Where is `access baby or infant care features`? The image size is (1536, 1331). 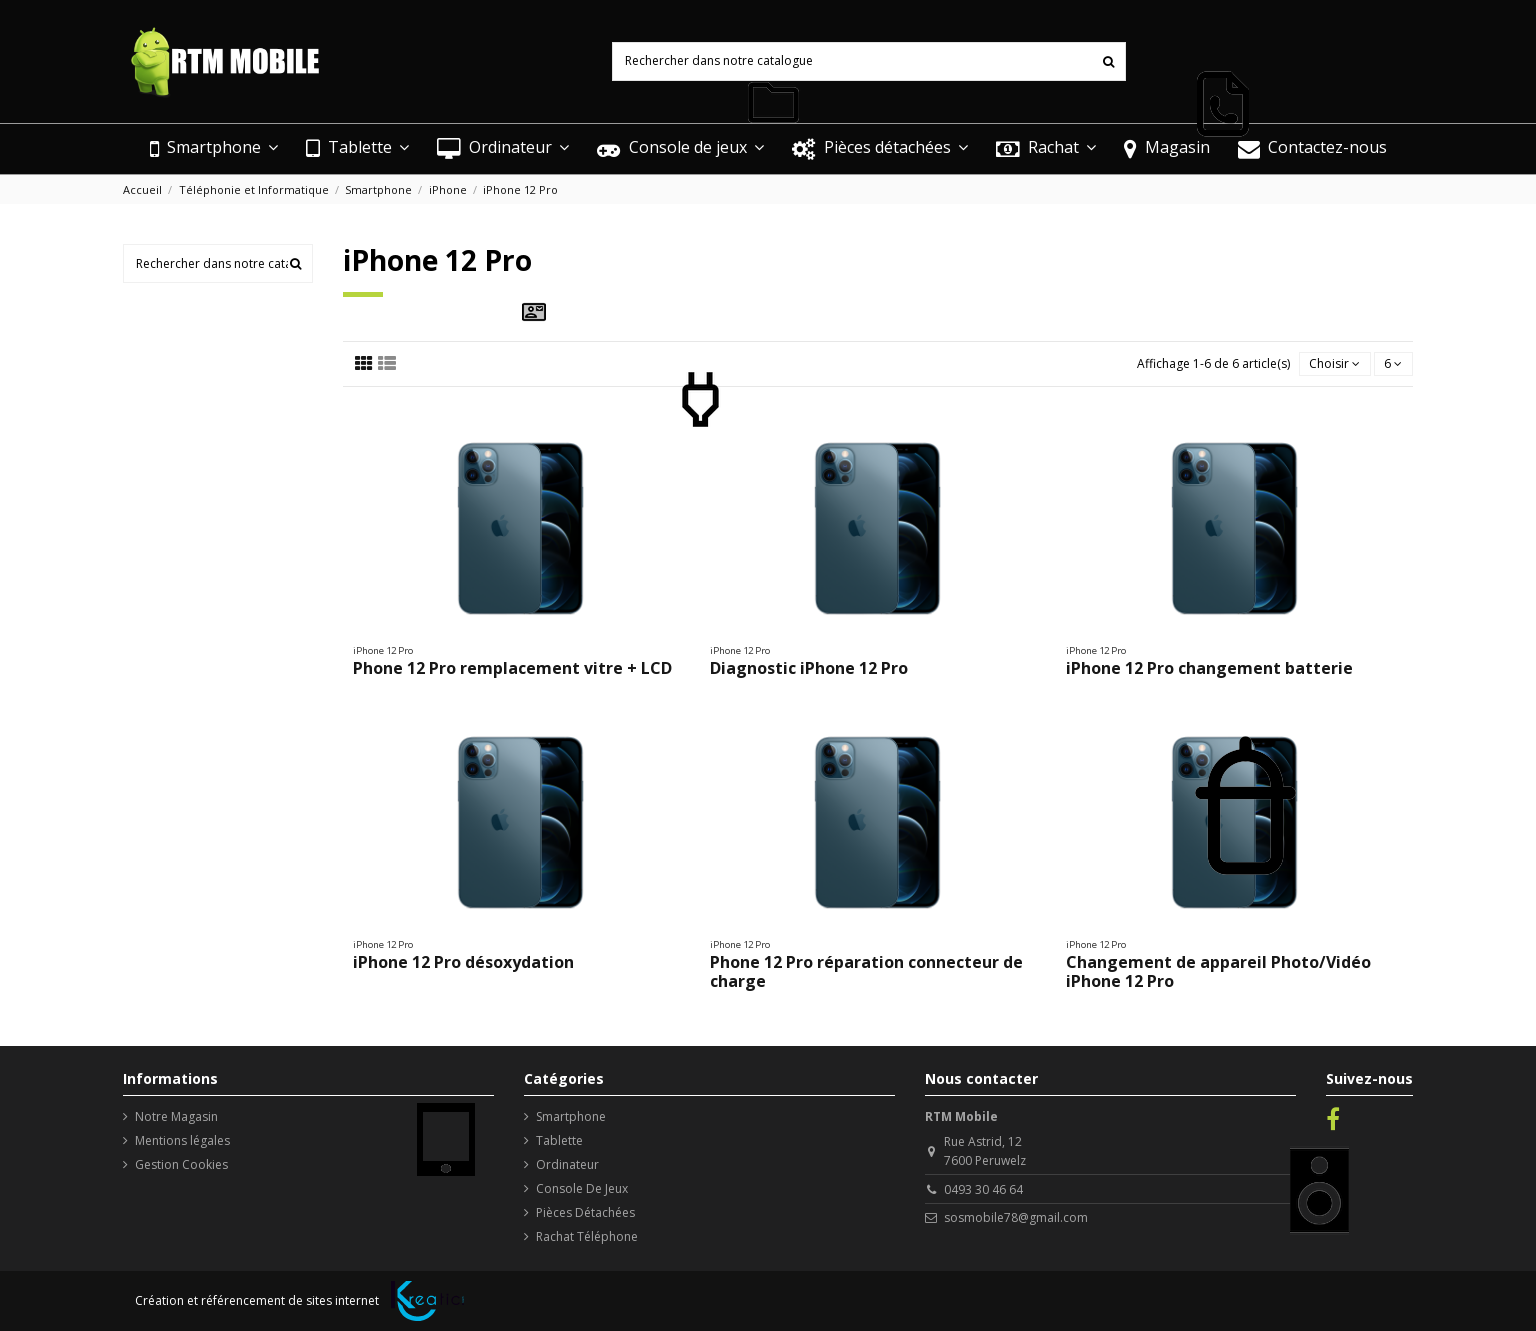 access baby or infant care features is located at coordinates (1245, 805).